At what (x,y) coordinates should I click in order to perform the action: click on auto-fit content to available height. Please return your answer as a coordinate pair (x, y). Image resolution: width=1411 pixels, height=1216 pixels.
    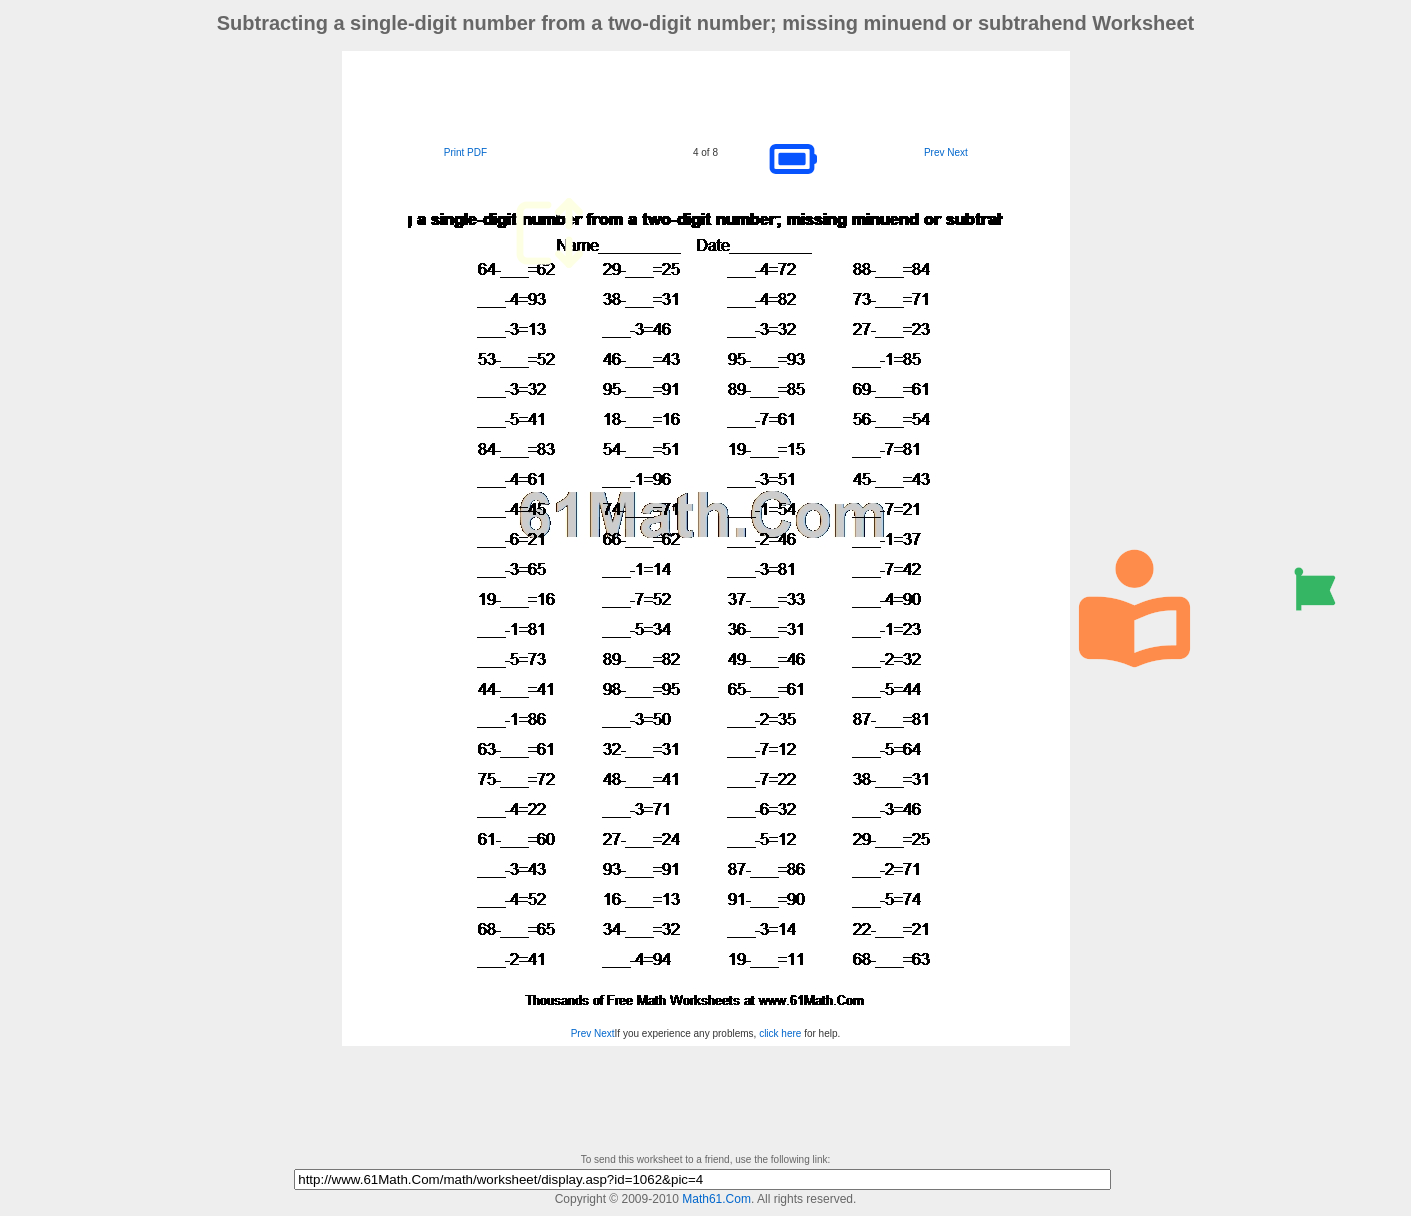
    Looking at the image, I should click on (548, 233).